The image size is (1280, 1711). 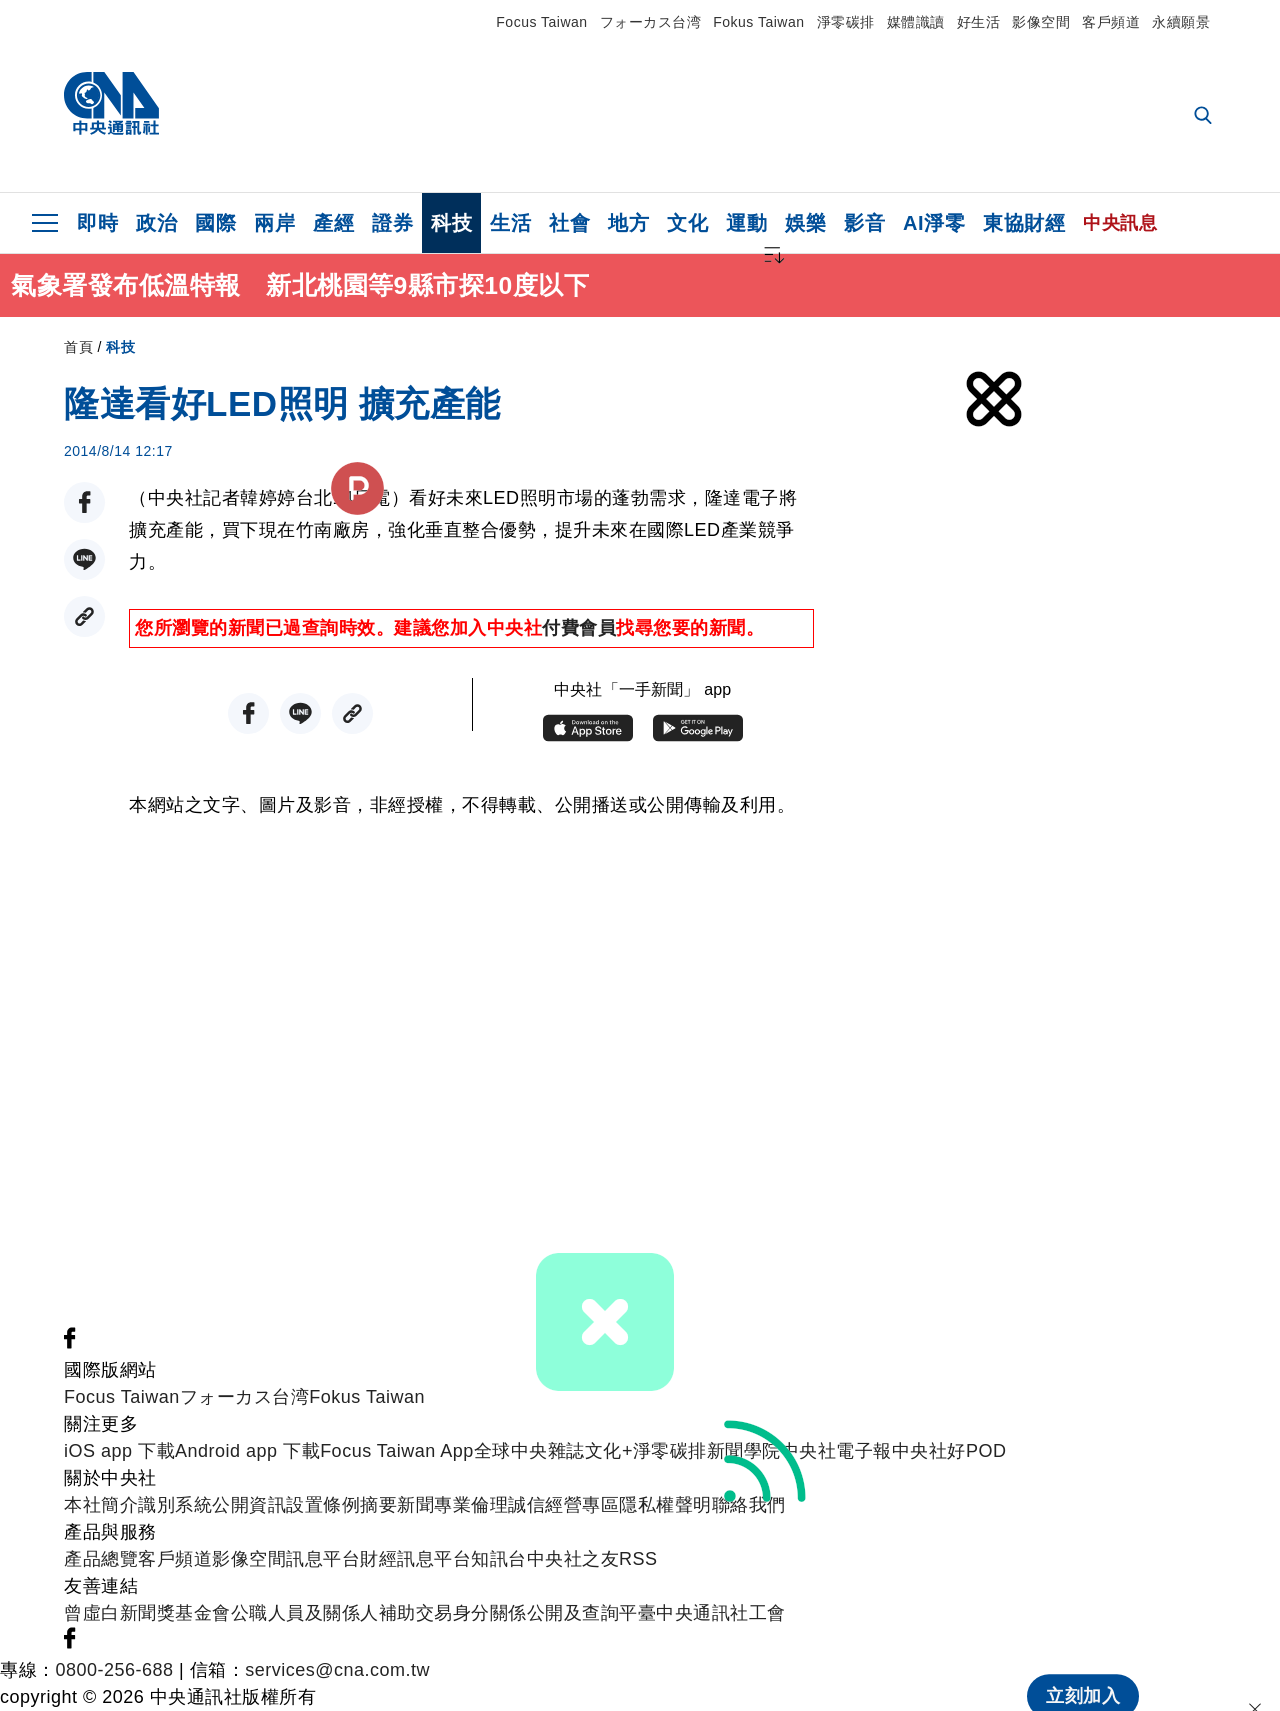 What do you see at coordinates (773, 254) in the screenshot?
I see `sort items in ascending order` at bounding box center [773, 254].